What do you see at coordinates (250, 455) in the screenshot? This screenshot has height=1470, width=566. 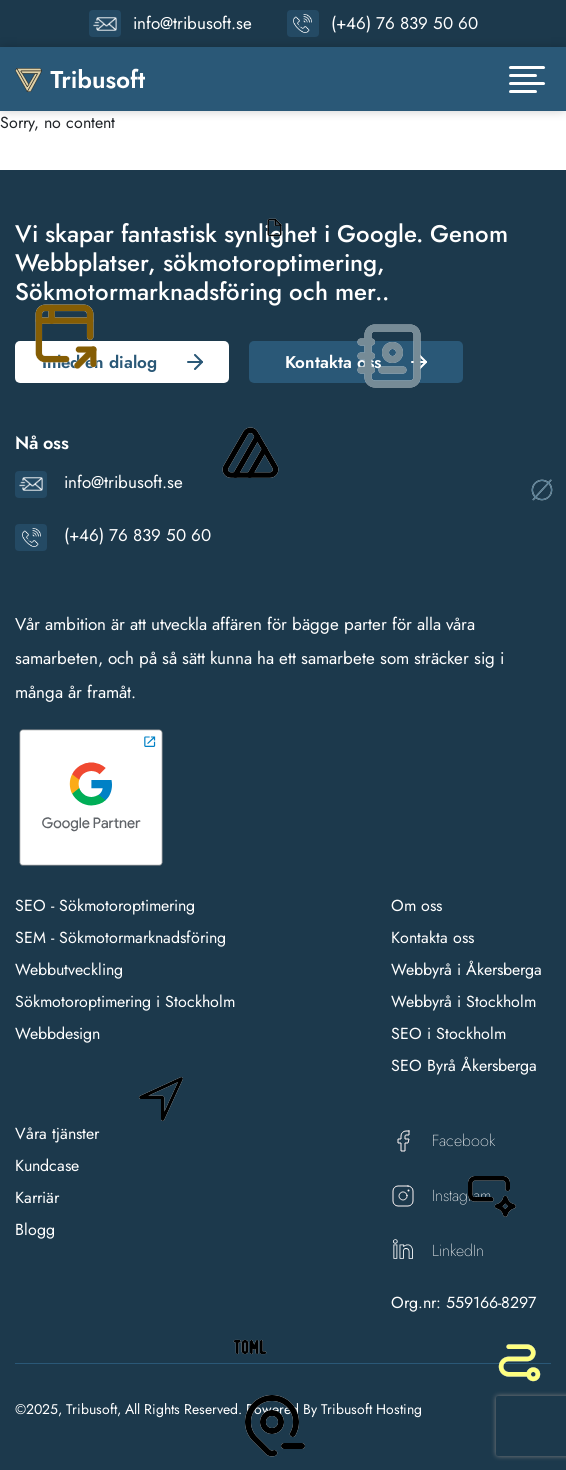 I see `do not use chlorine bleach care instruction` at bounding box center [250, 455].